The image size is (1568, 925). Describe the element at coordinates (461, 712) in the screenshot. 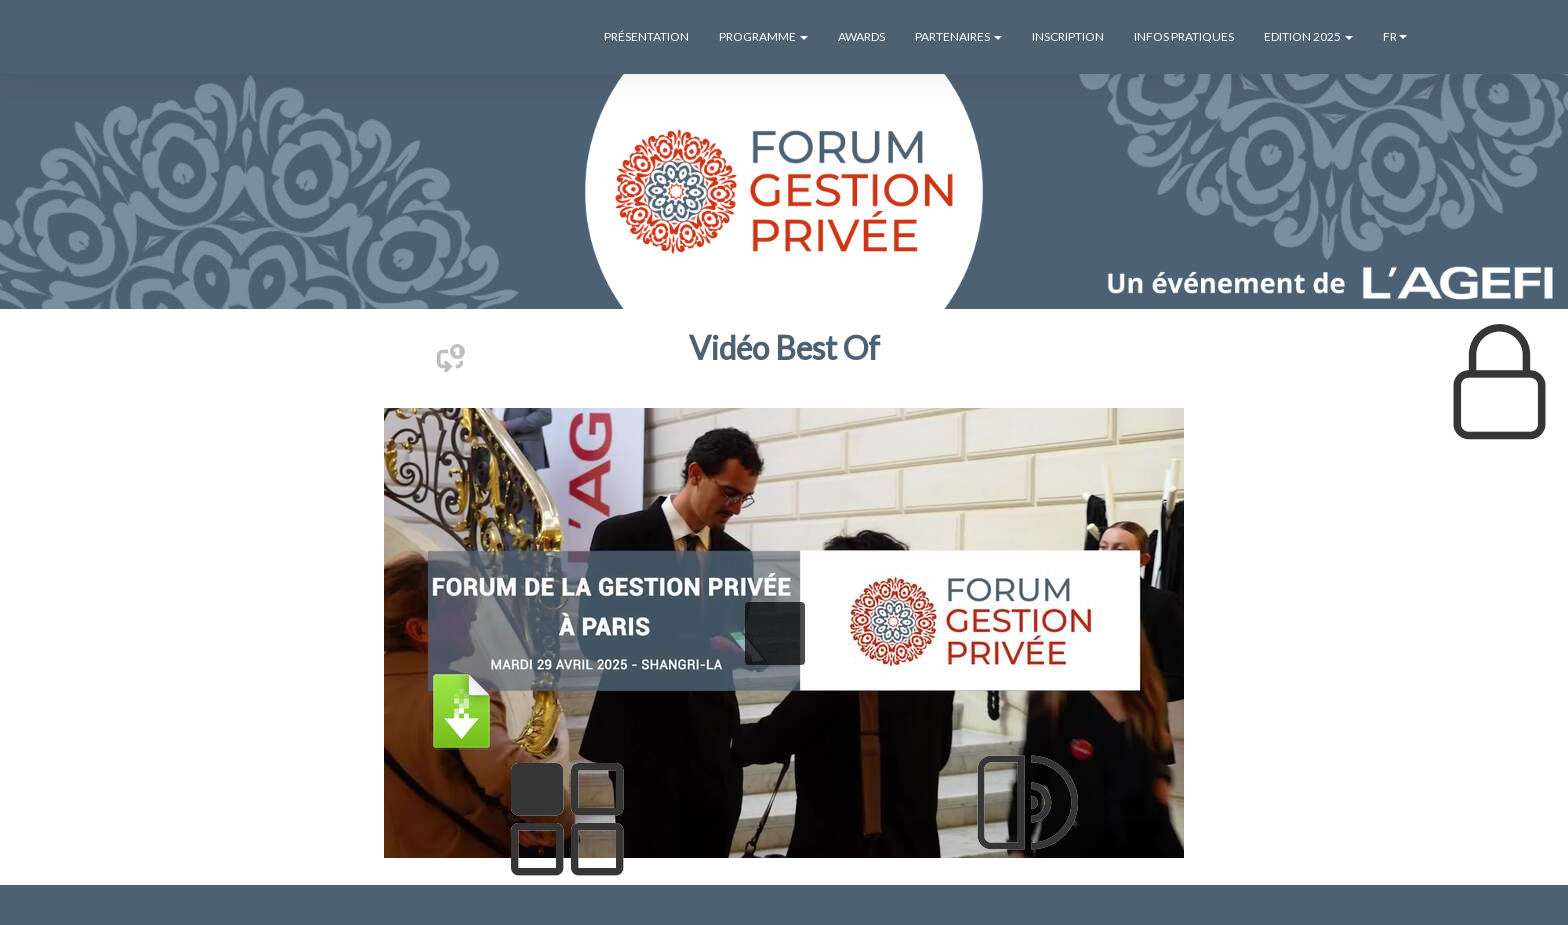

I see `file download in progress` at that location.